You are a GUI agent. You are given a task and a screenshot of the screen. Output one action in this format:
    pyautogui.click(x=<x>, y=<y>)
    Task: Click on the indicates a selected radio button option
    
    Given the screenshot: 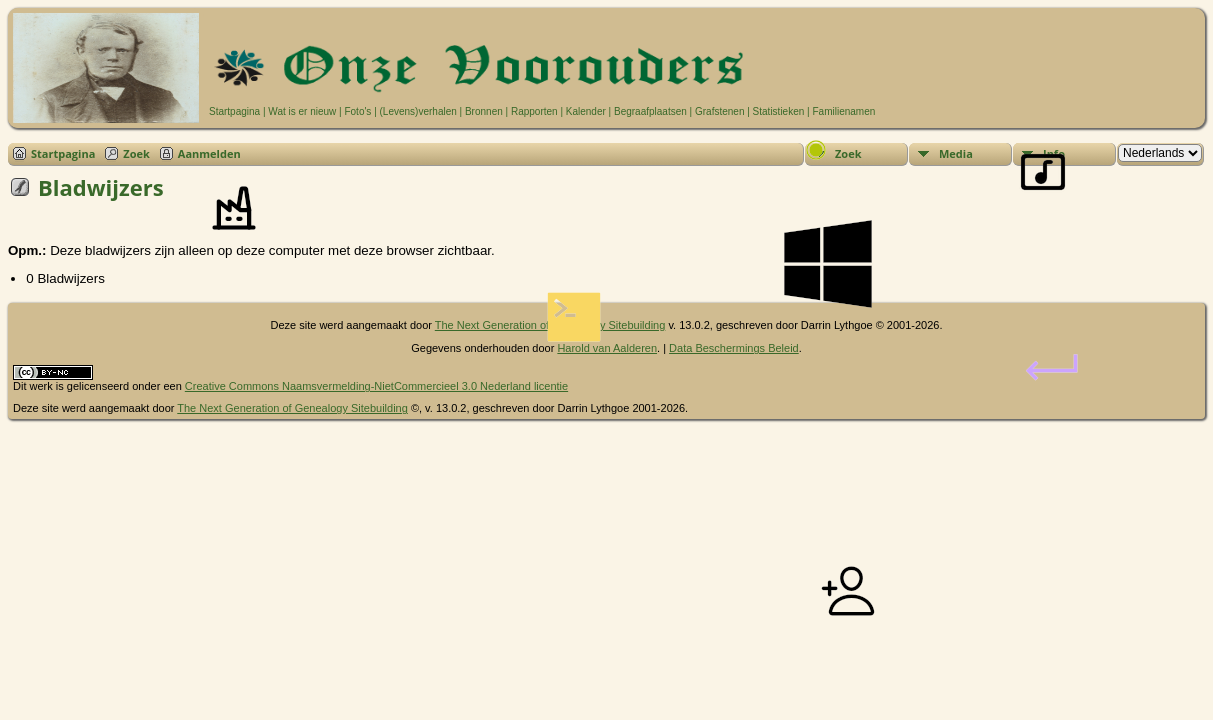 What is the action you would take?
    pyautogui.click(x=816, y=150)
    